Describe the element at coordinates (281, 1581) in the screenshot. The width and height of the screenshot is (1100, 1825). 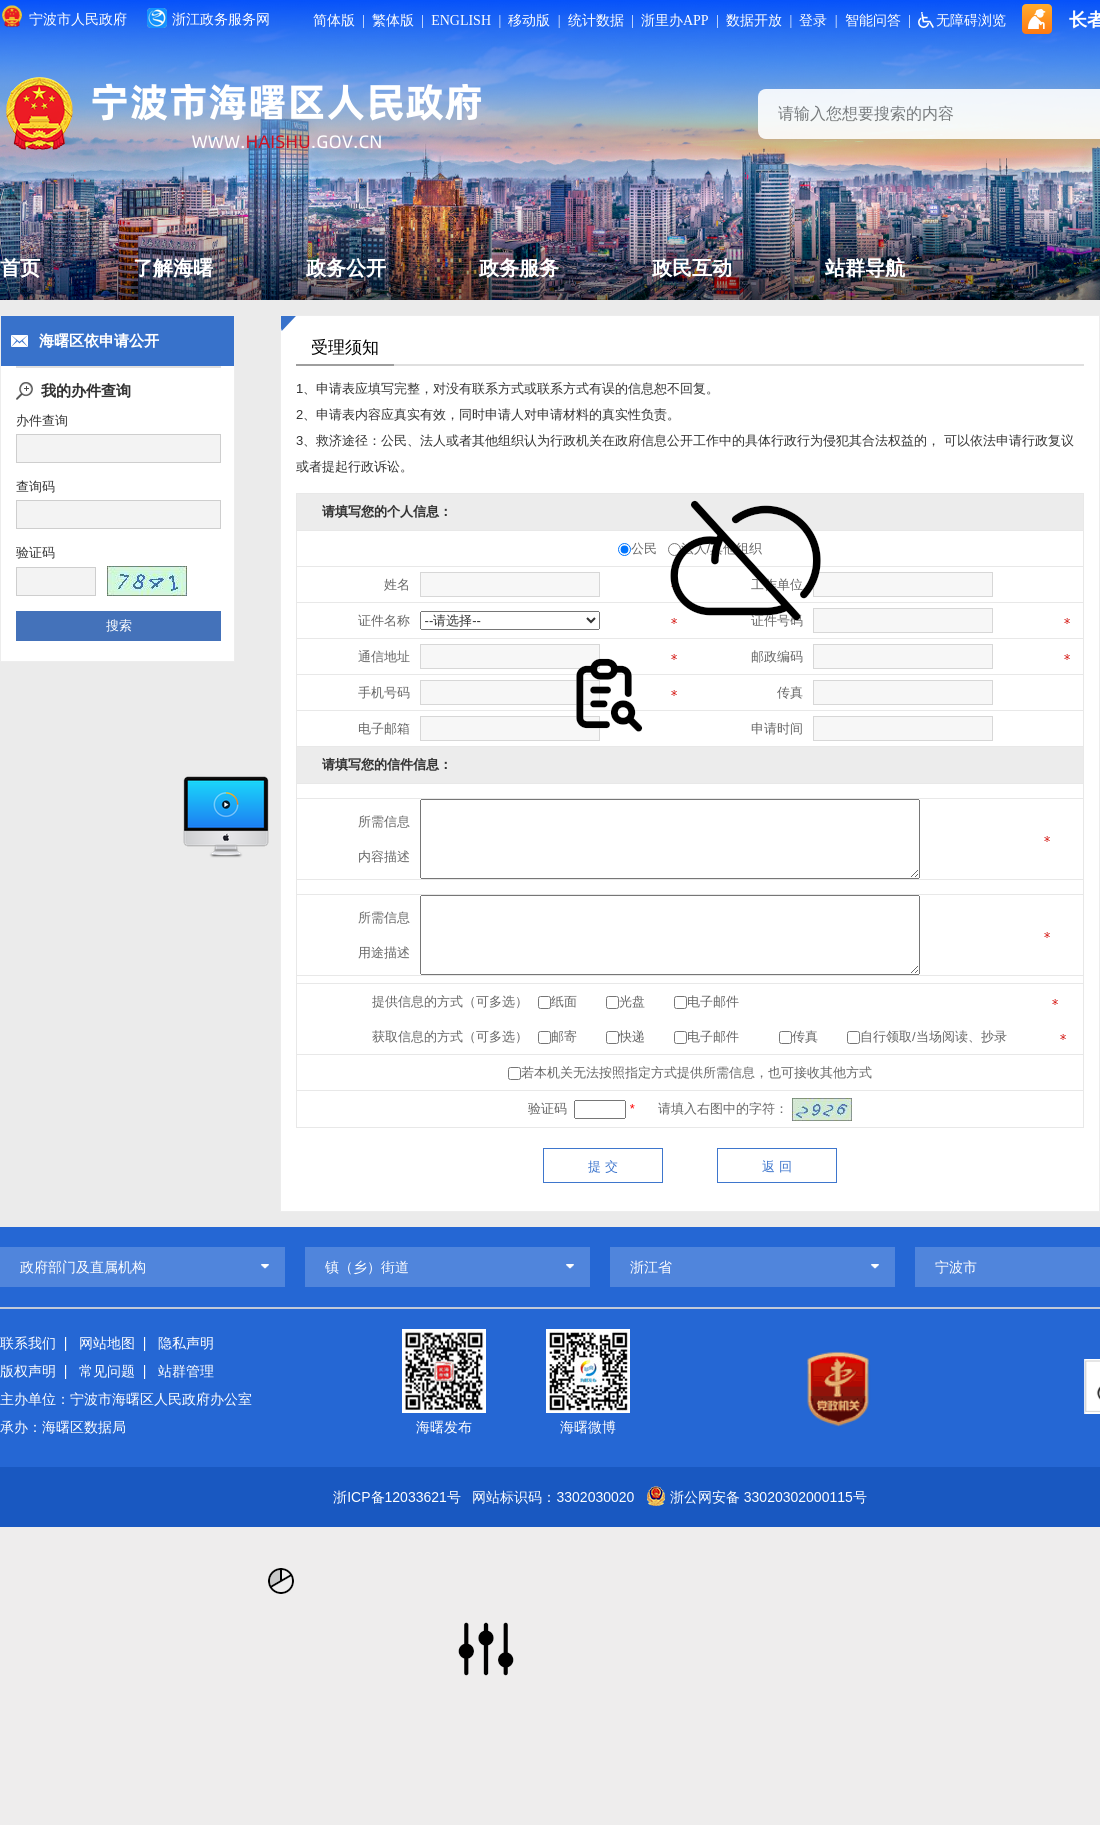
I see `view analytics or statistics breakdown` at that location.